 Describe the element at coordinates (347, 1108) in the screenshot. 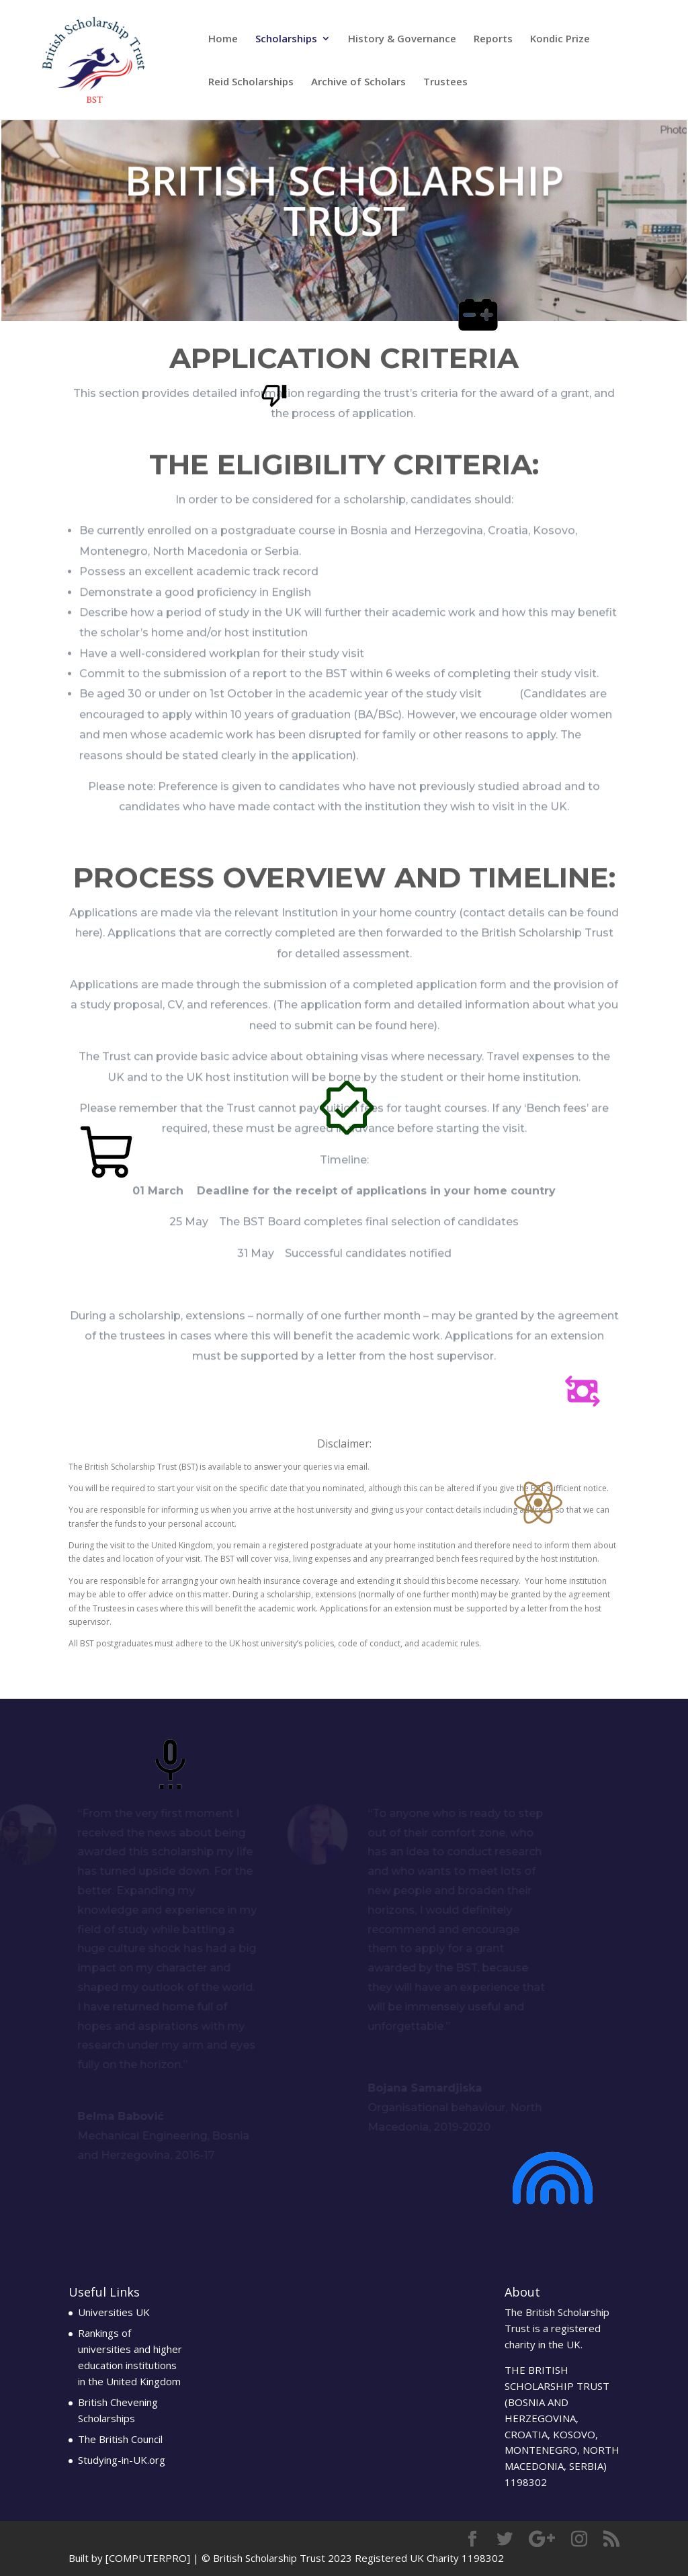

I see `indicates a verified or authenticated account` at that location.